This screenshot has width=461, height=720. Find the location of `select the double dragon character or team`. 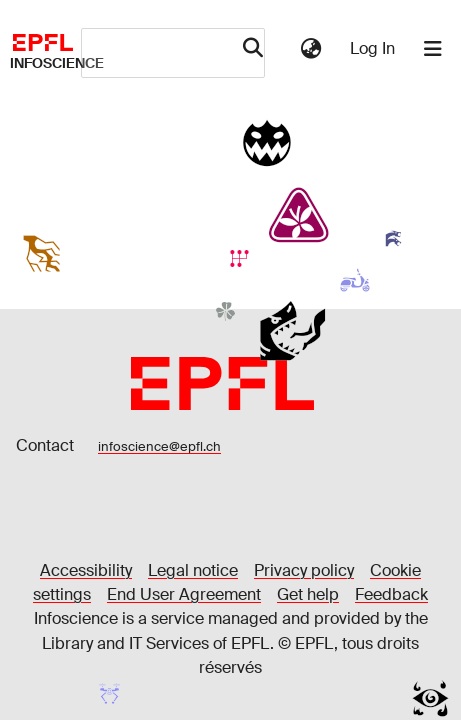

select the double dragon character or team is located at coordinates (393, 238).